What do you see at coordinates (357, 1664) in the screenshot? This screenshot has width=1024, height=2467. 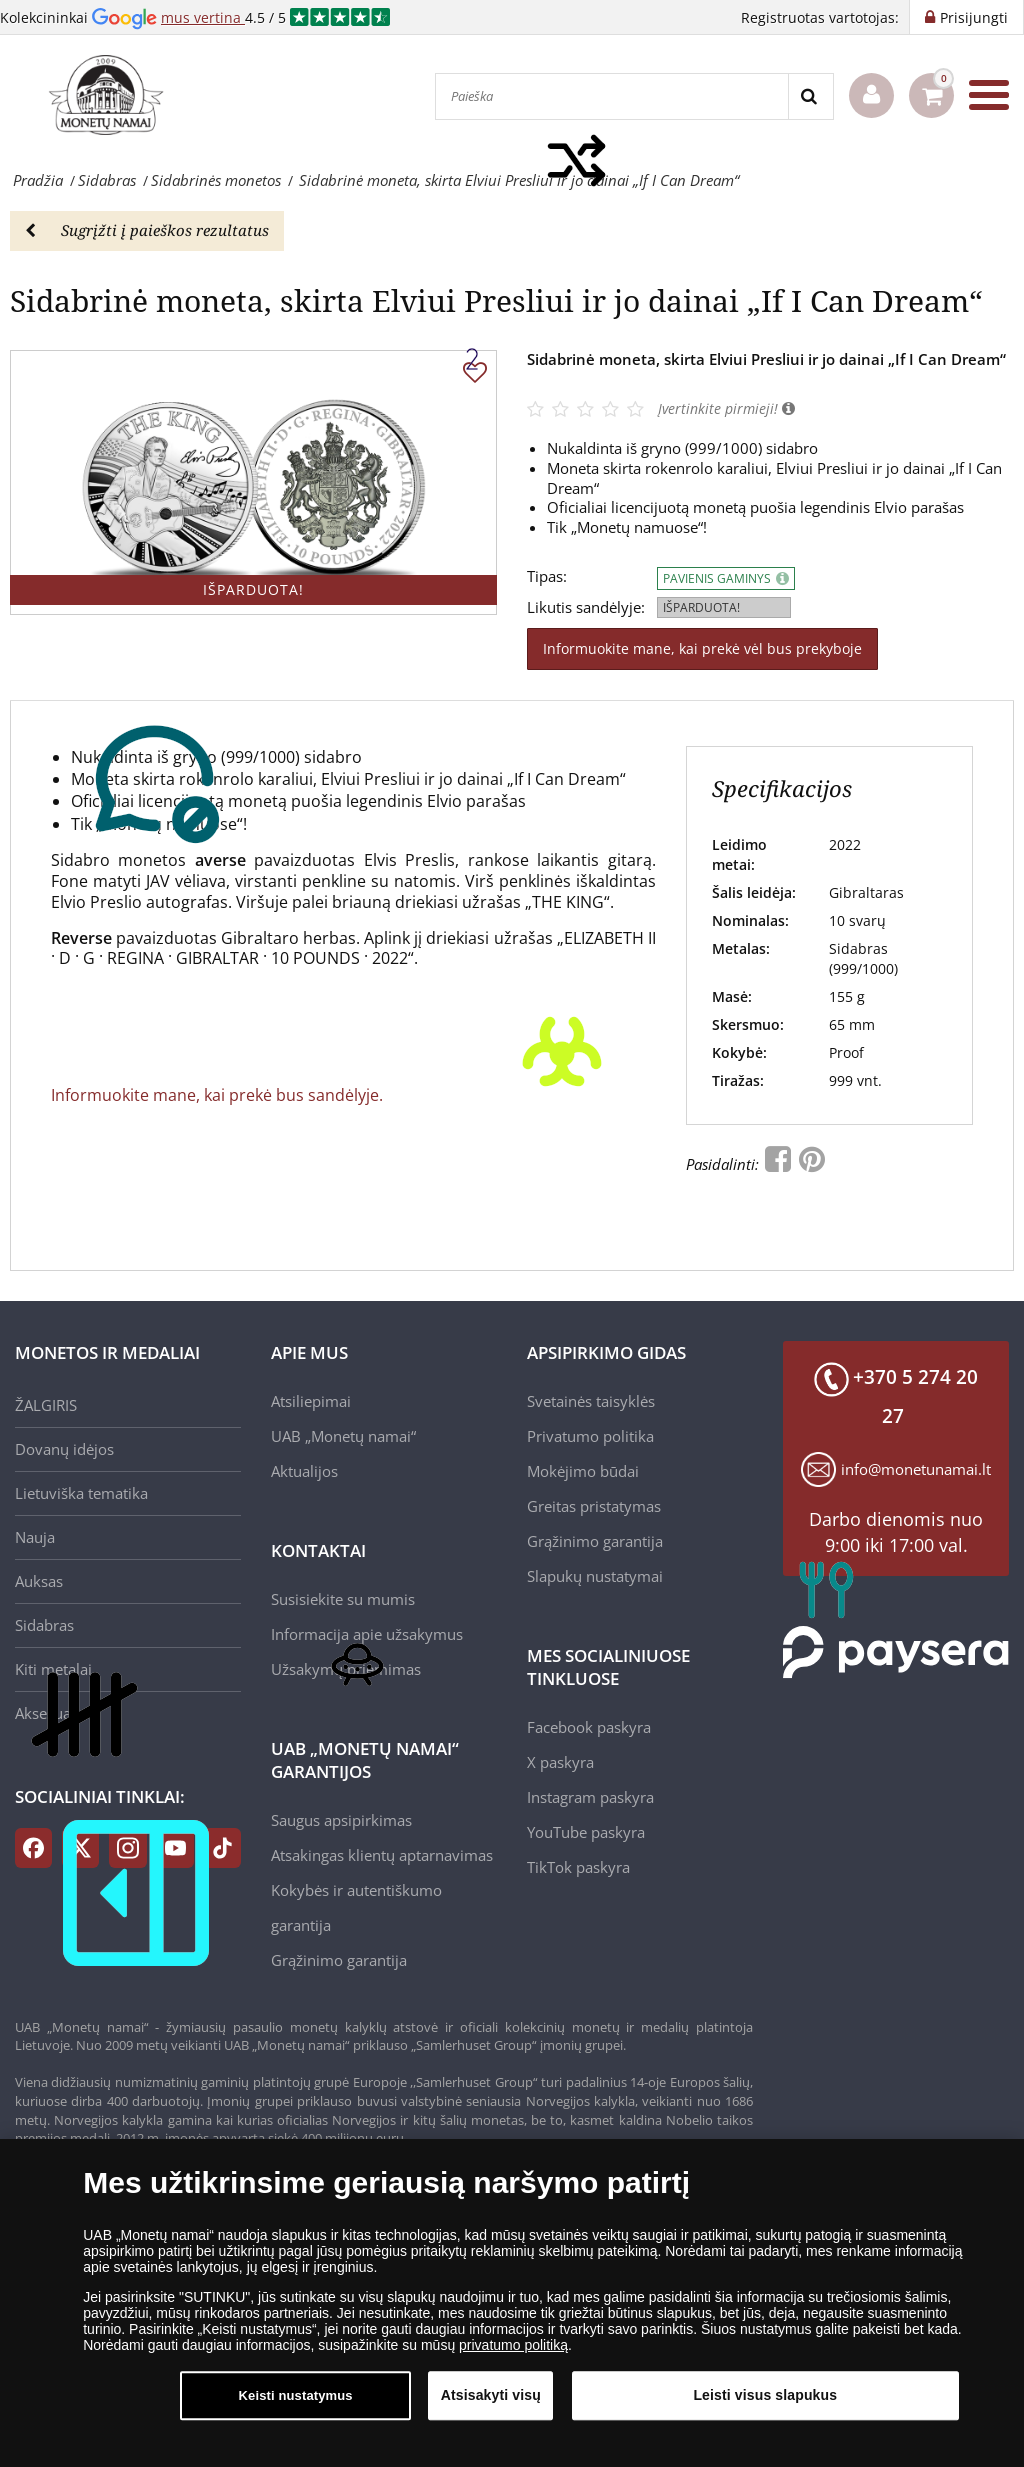 I see `access sci-fi or space-themed content` at bounding box center [357, 1664].